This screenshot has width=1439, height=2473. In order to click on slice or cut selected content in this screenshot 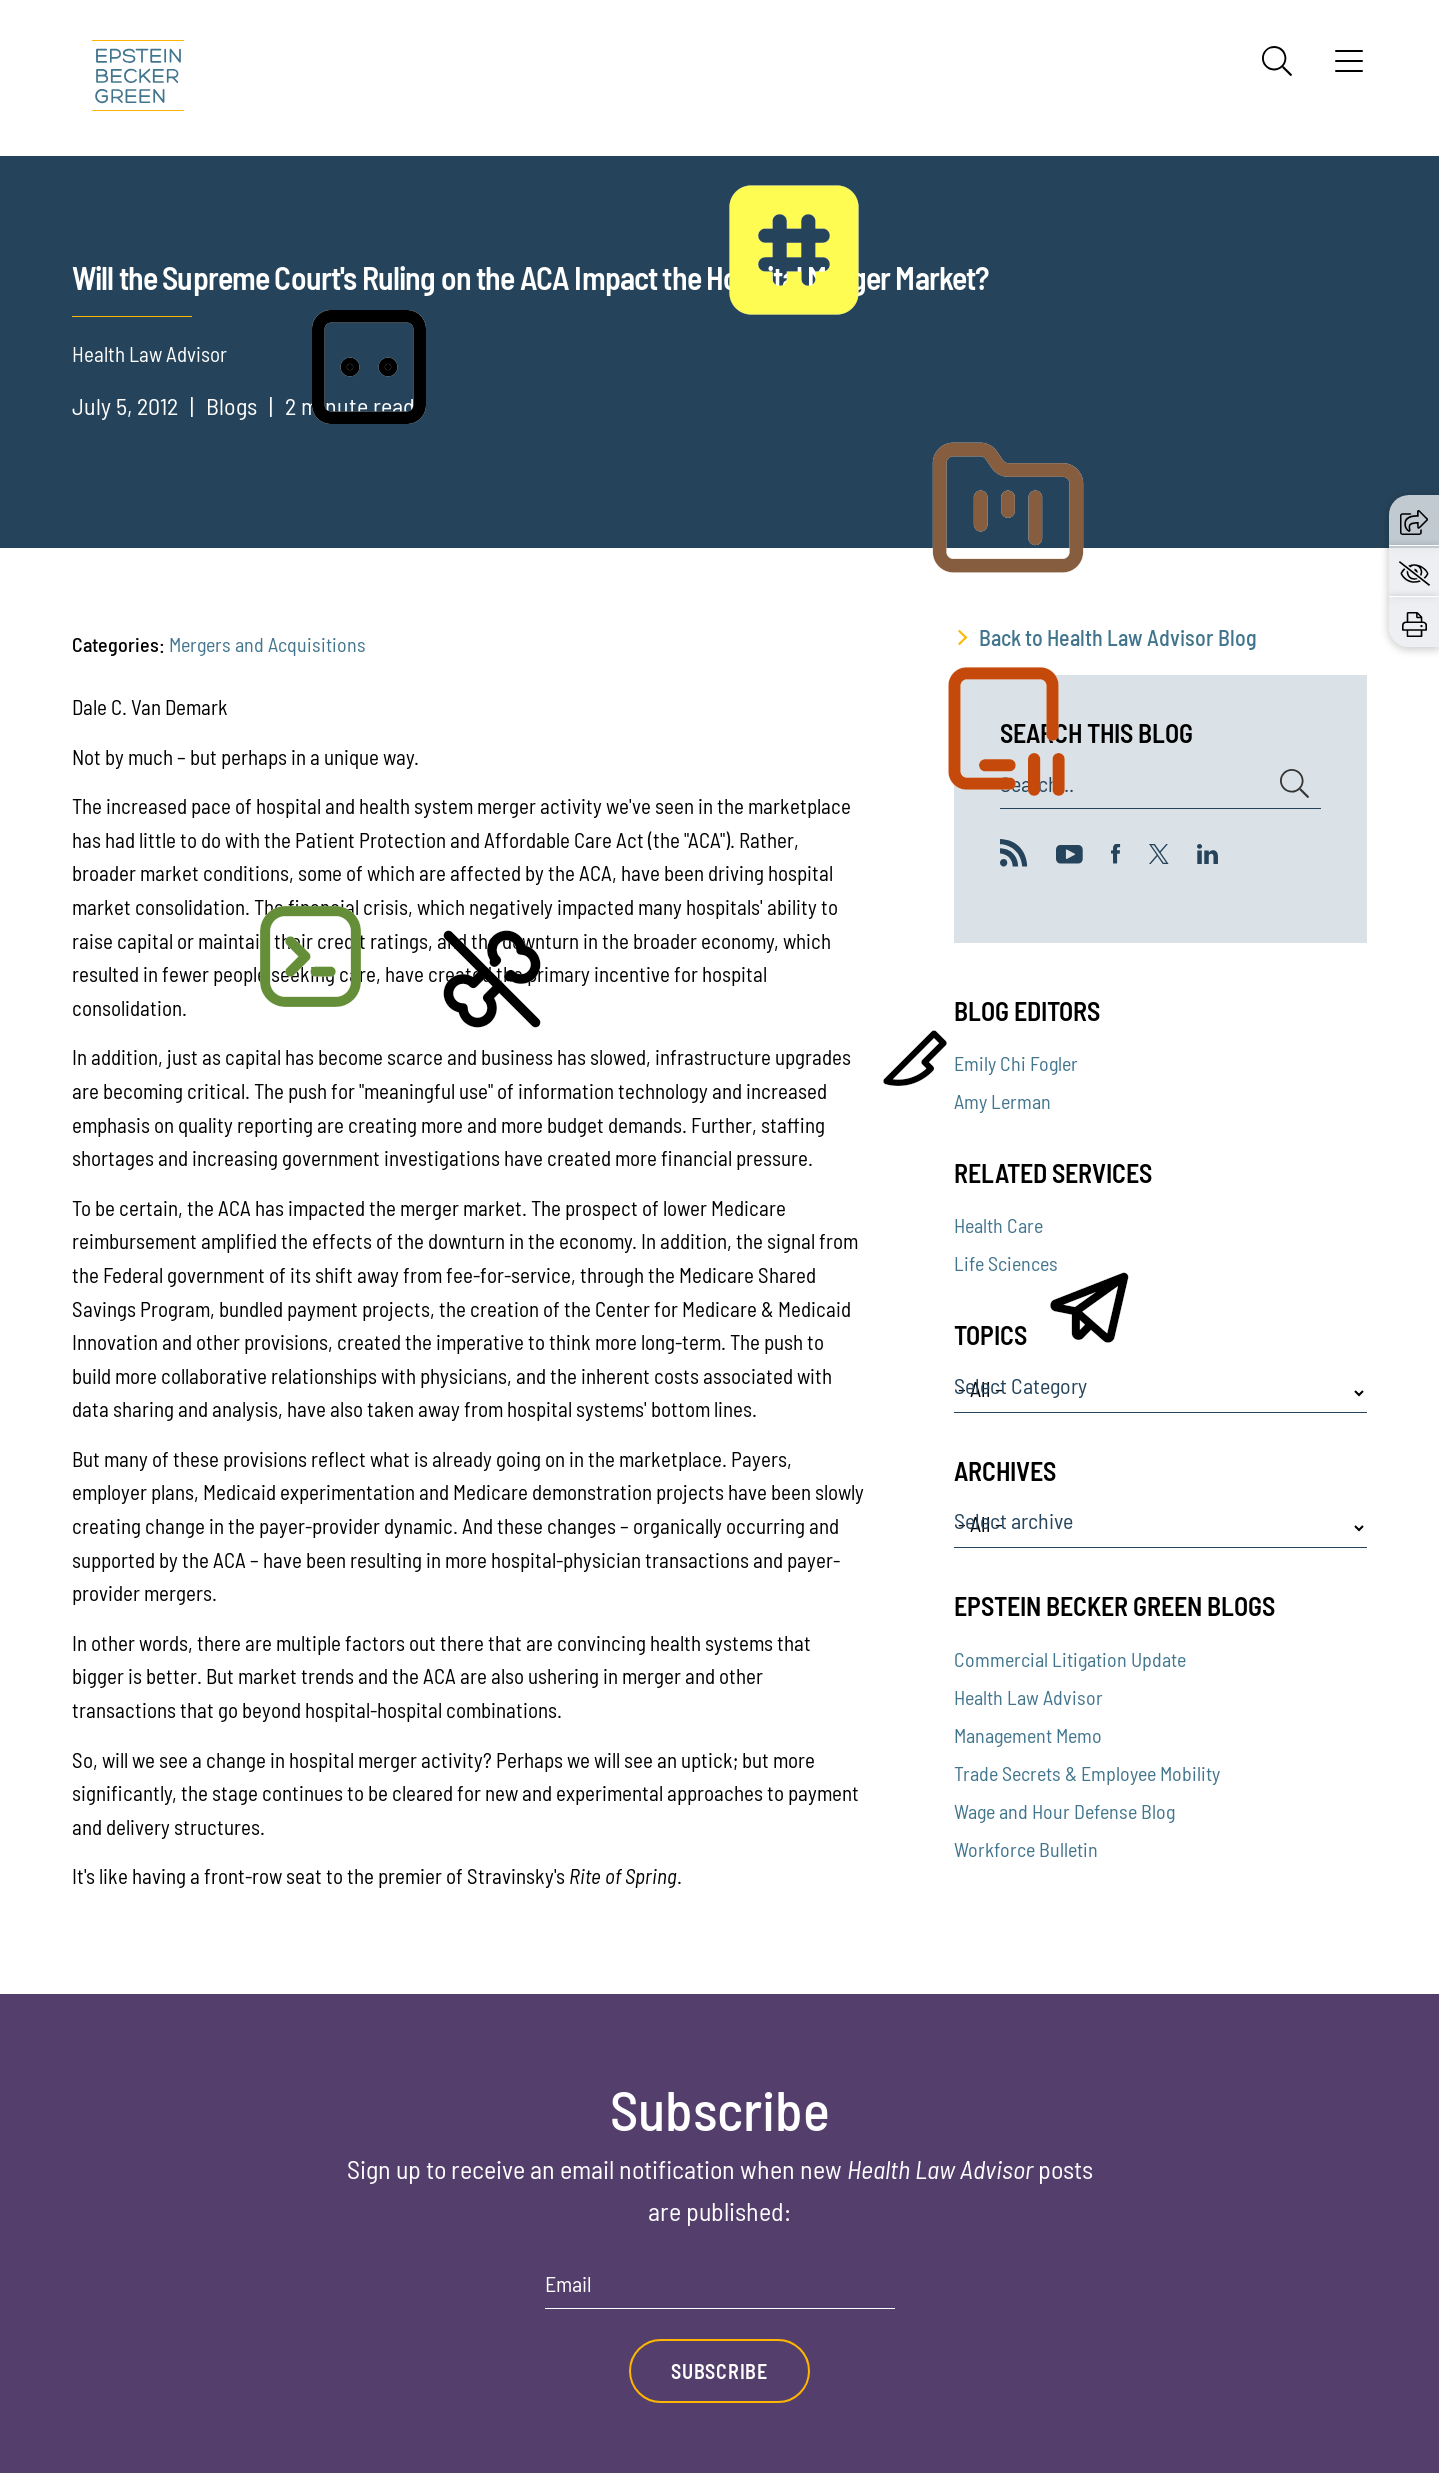, I will do `click(915, 1059)`.